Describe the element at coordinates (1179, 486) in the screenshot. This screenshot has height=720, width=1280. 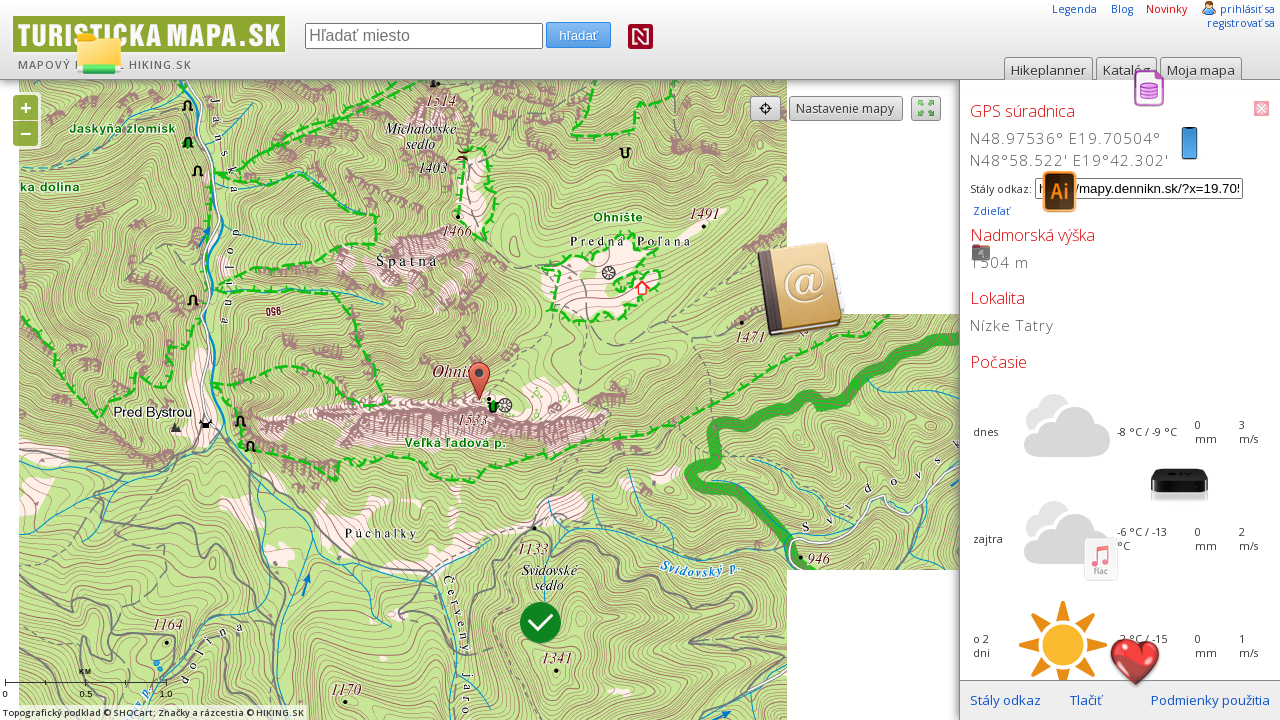
I see `apple tv device in connected devices list` at that location.